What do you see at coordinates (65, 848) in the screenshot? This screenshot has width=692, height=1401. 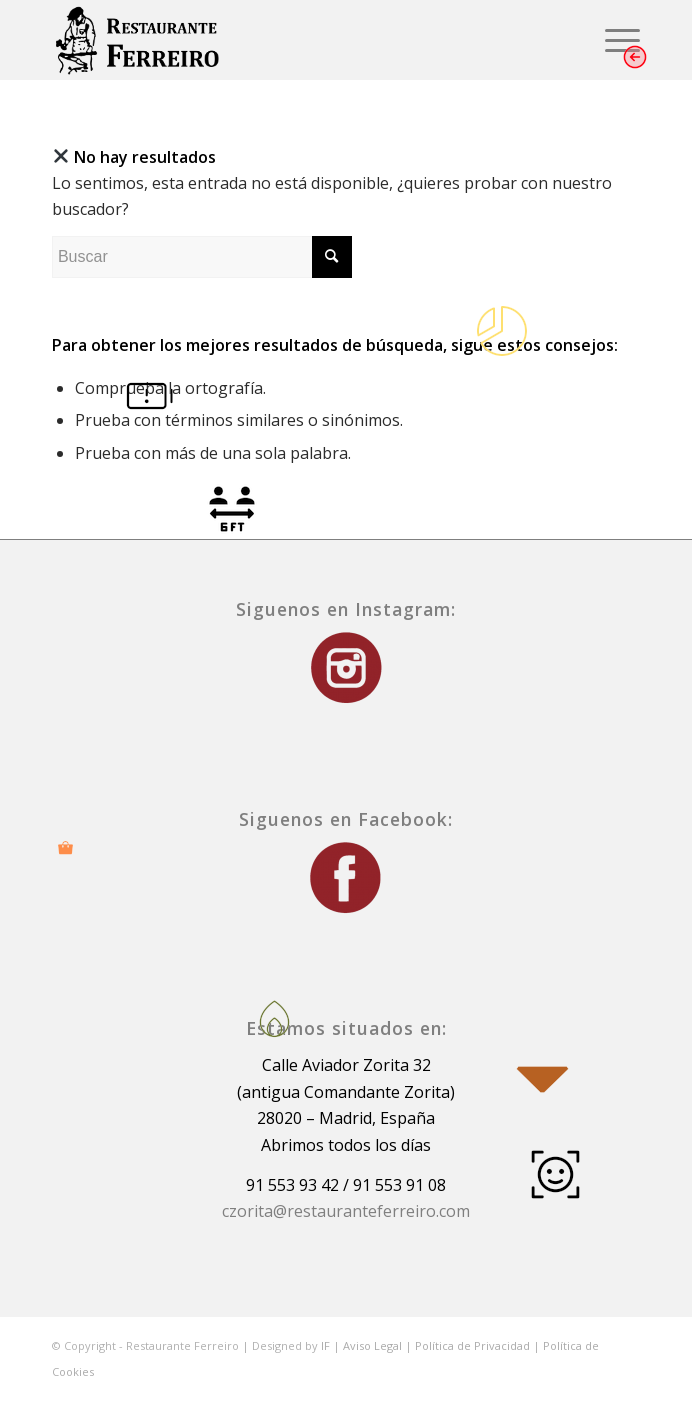 I see `view your shopping bag` at bounding box center [65, 848].